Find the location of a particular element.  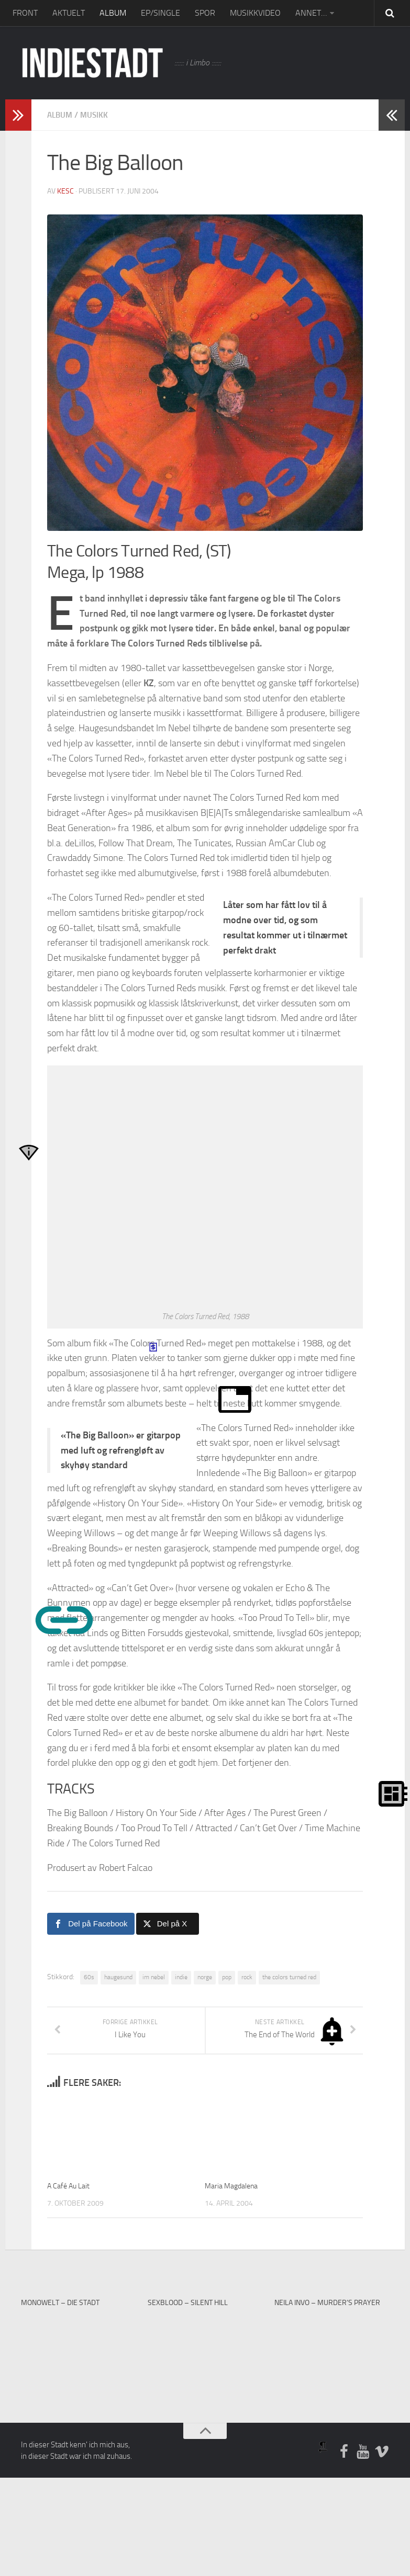

copy link to clipboard is located at coordinates (64, 1620).